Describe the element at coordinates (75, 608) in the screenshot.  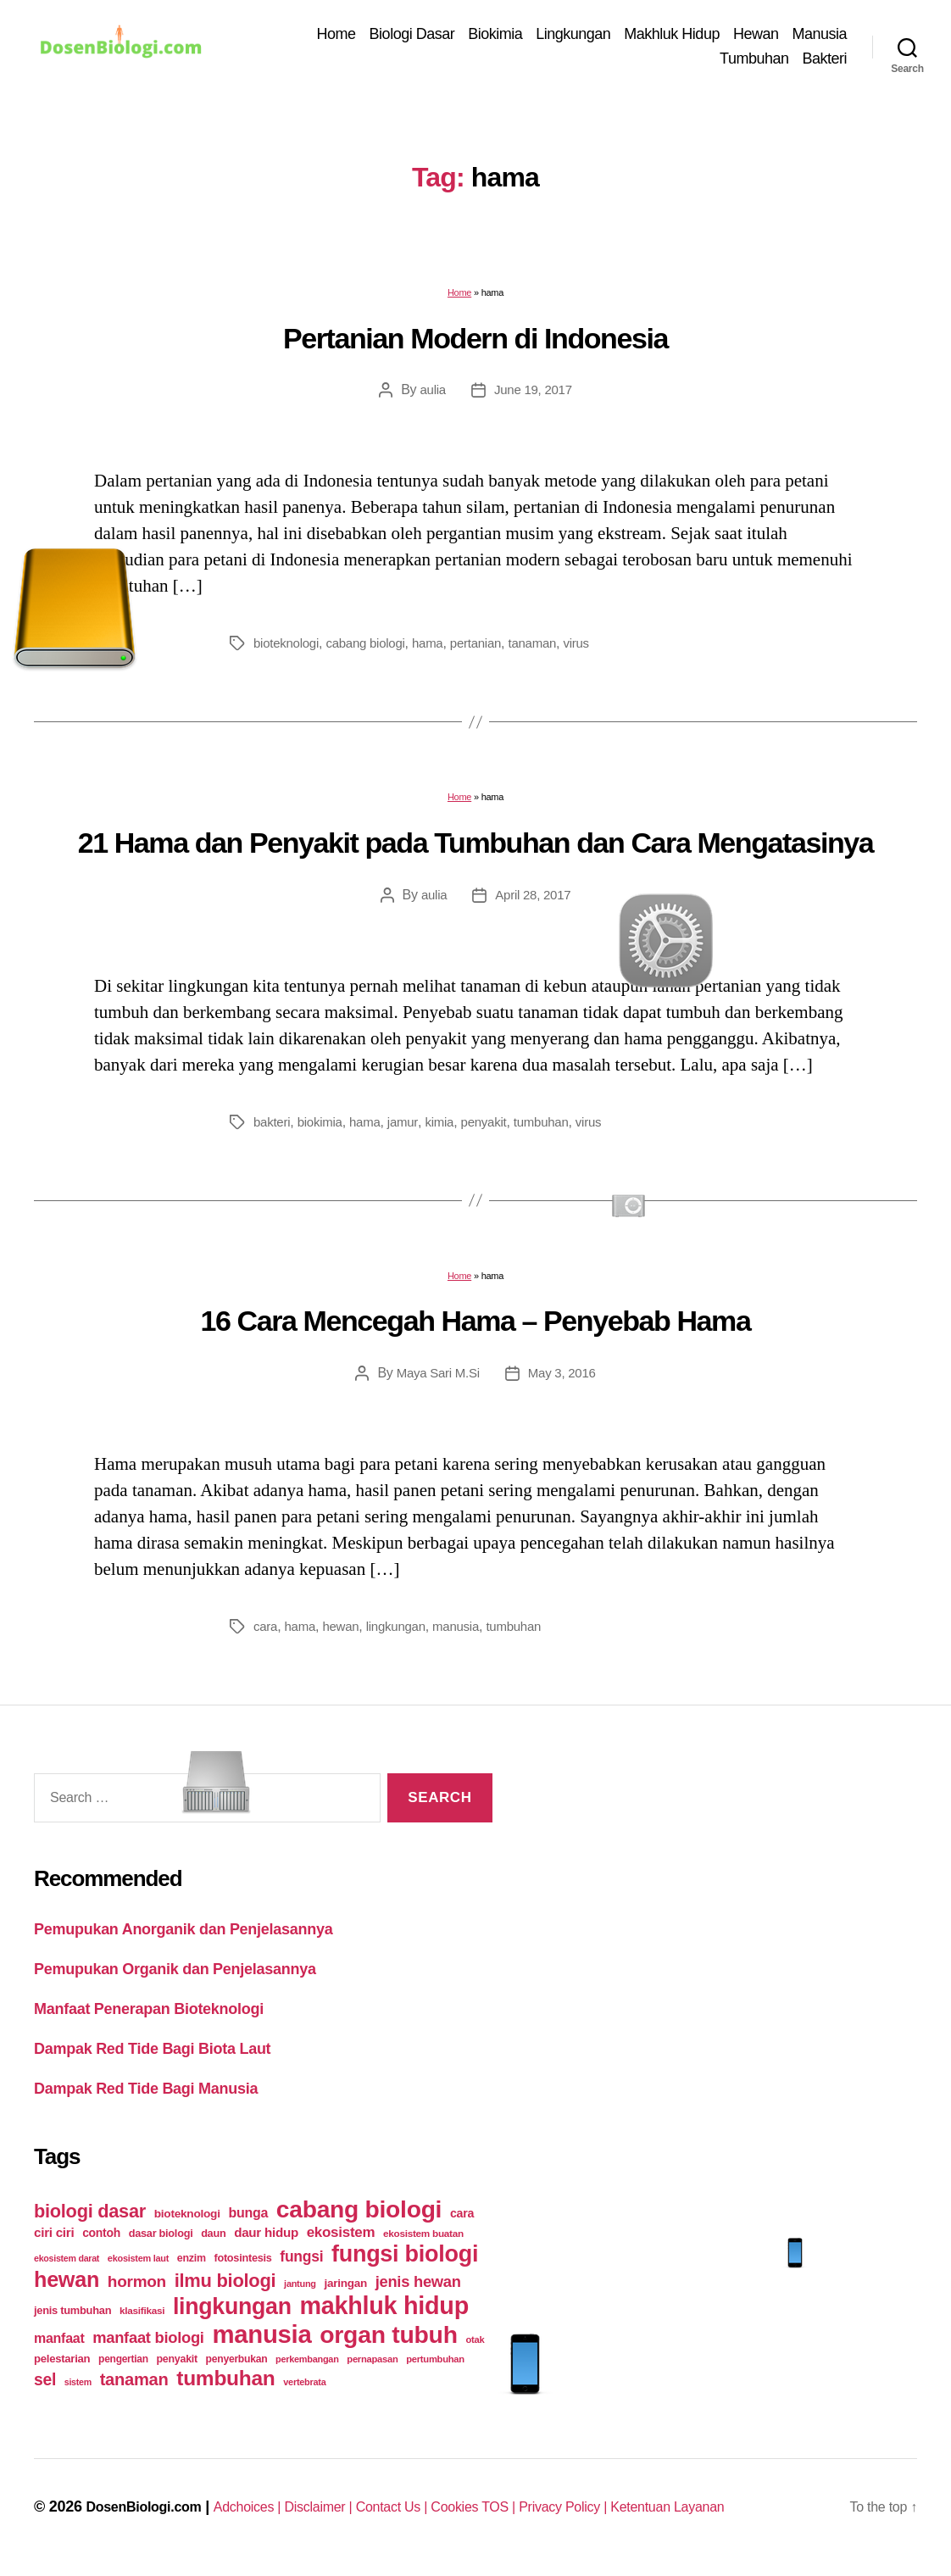
I see `access external USB hard drive` at that location.